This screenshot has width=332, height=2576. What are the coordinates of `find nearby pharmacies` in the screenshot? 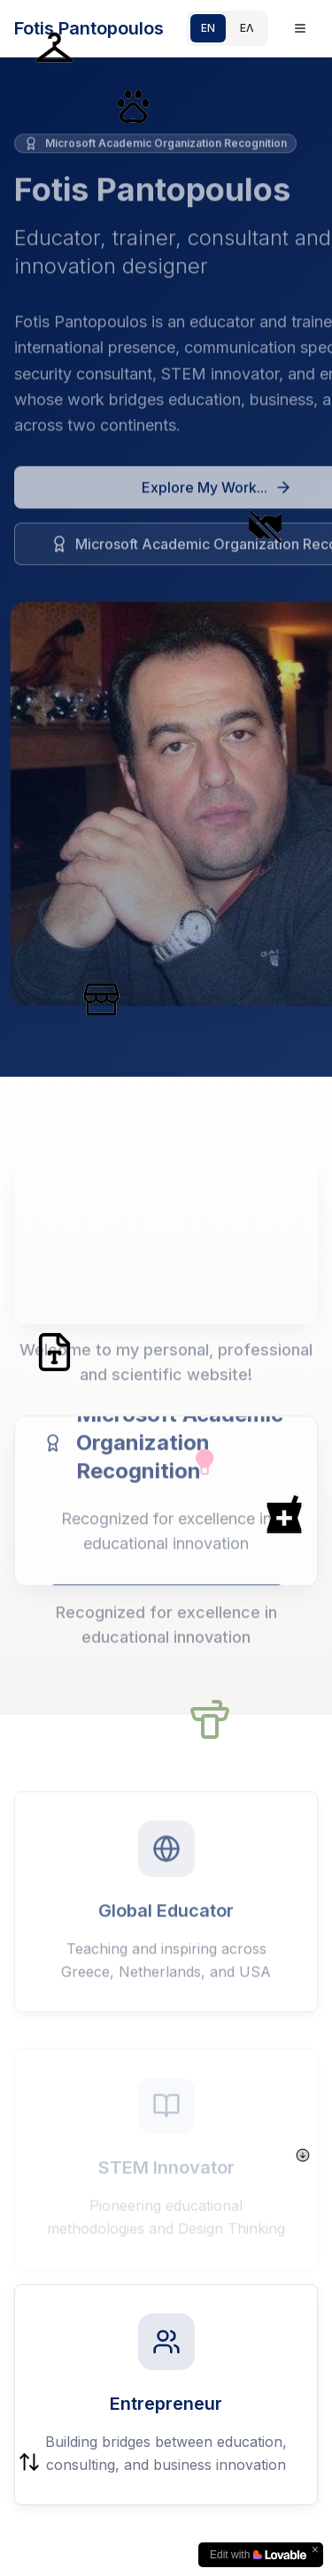 It's located at (284, 1516).